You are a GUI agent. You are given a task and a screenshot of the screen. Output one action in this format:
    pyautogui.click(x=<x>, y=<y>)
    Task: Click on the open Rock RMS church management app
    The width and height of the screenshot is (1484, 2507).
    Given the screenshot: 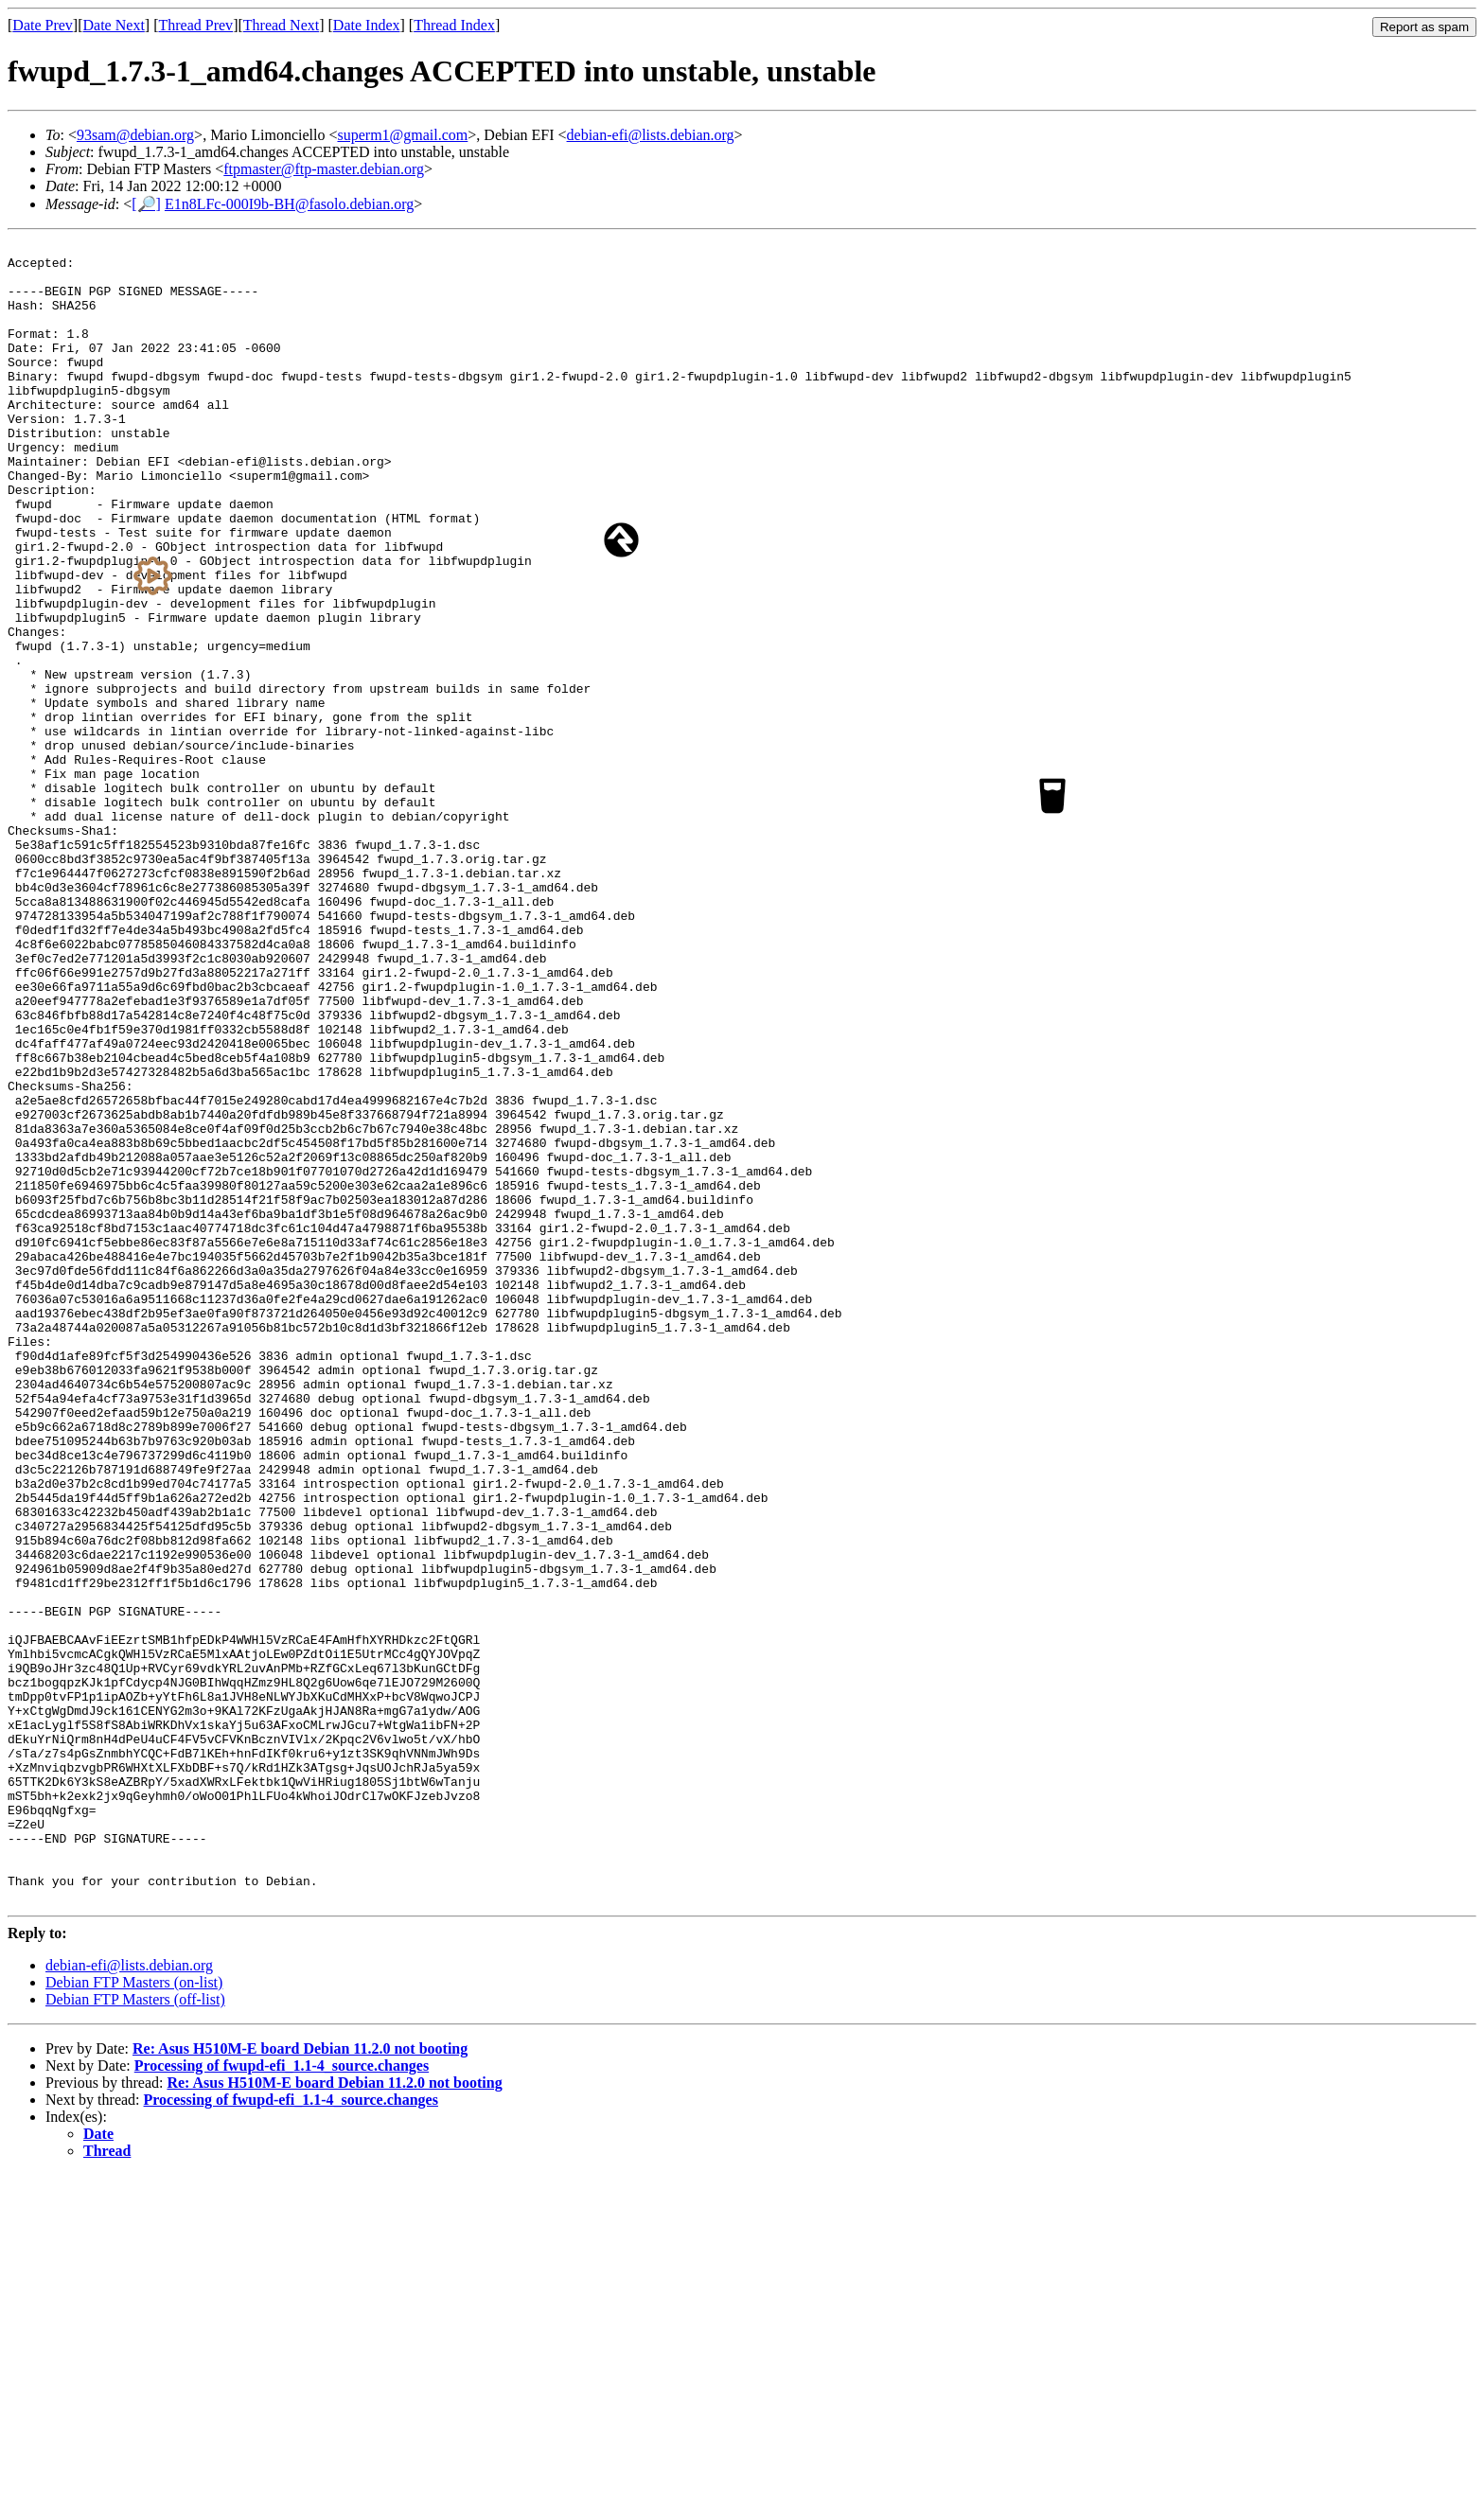 What is the action you would take?
    pyautogui.click(x=621, y=539)
    